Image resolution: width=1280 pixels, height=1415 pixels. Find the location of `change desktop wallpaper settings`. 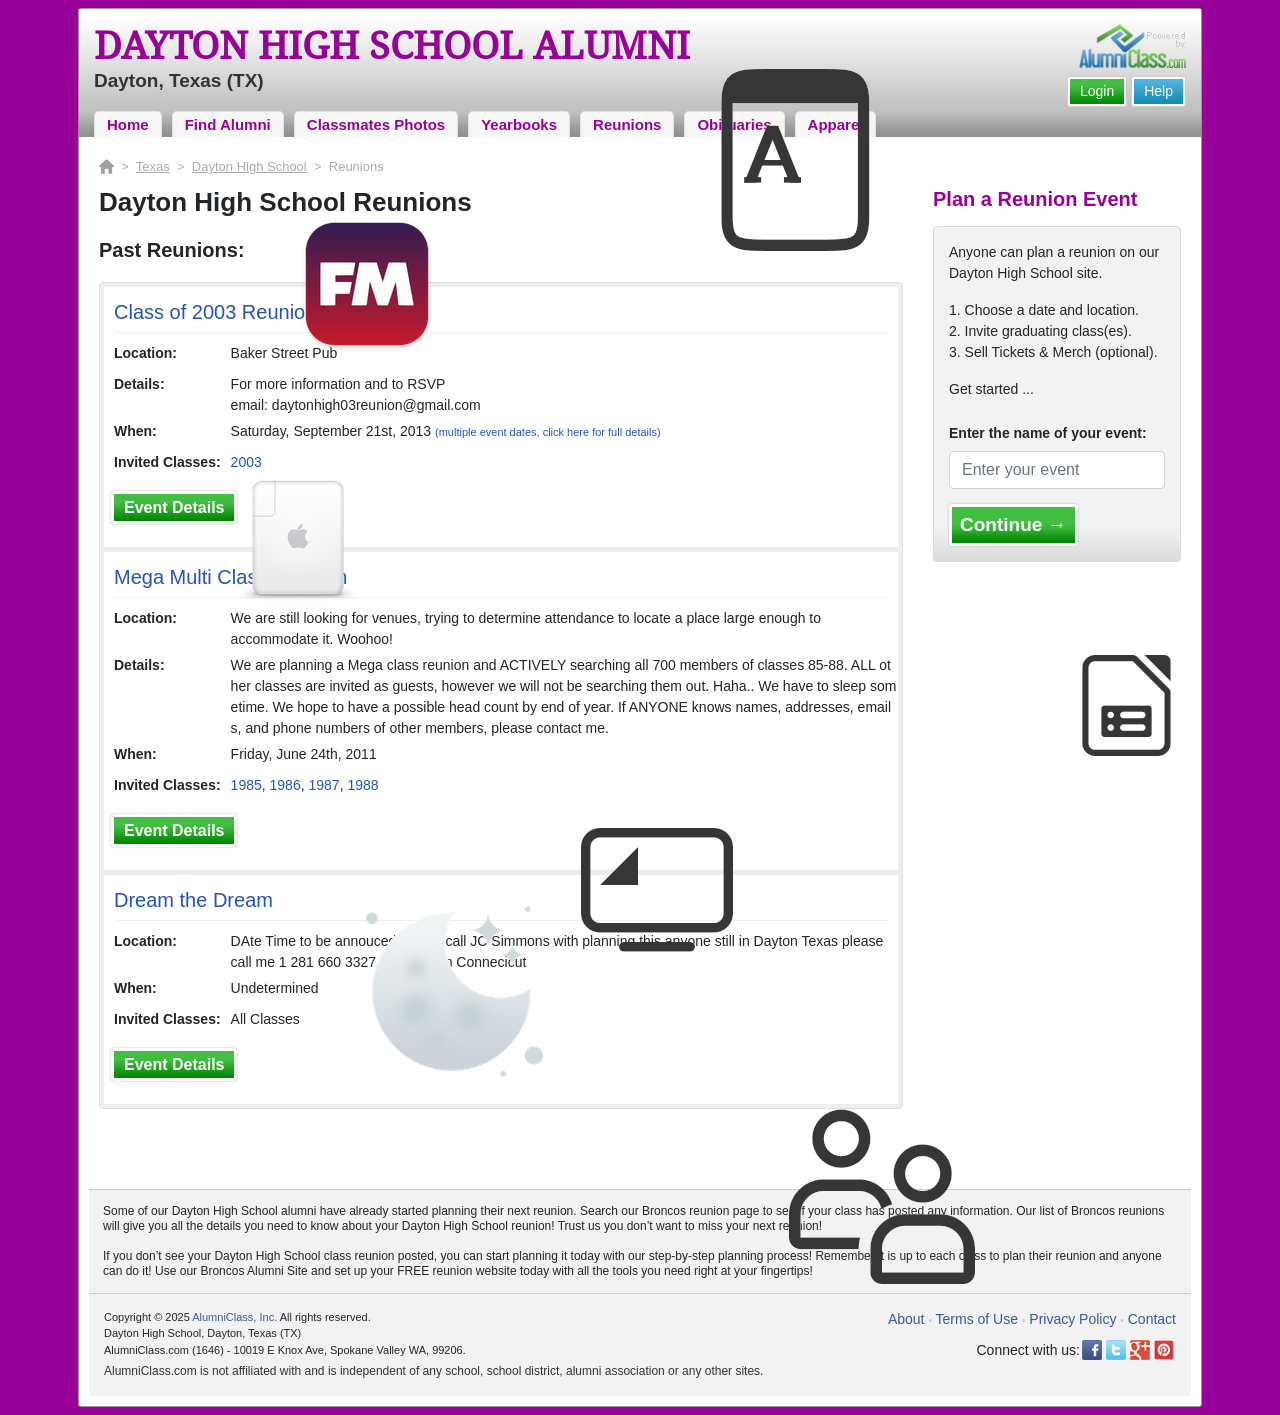

change desktop wallpaper settings is located at coordinates (657, 885).